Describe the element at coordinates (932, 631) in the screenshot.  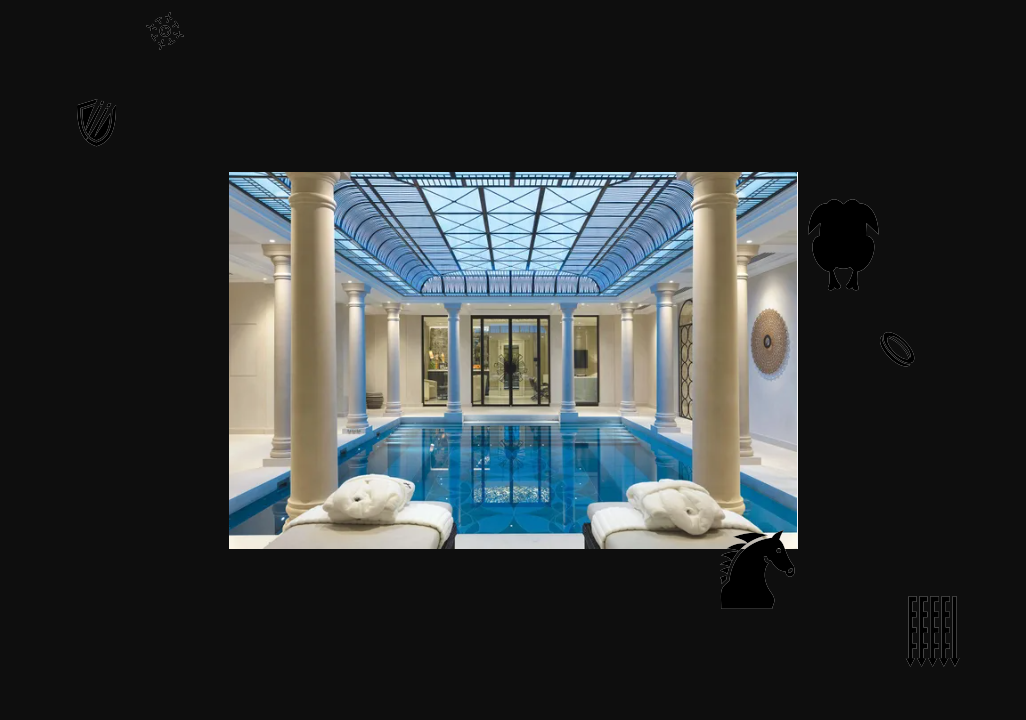
I see `access castle or fortress defenses` at that location.